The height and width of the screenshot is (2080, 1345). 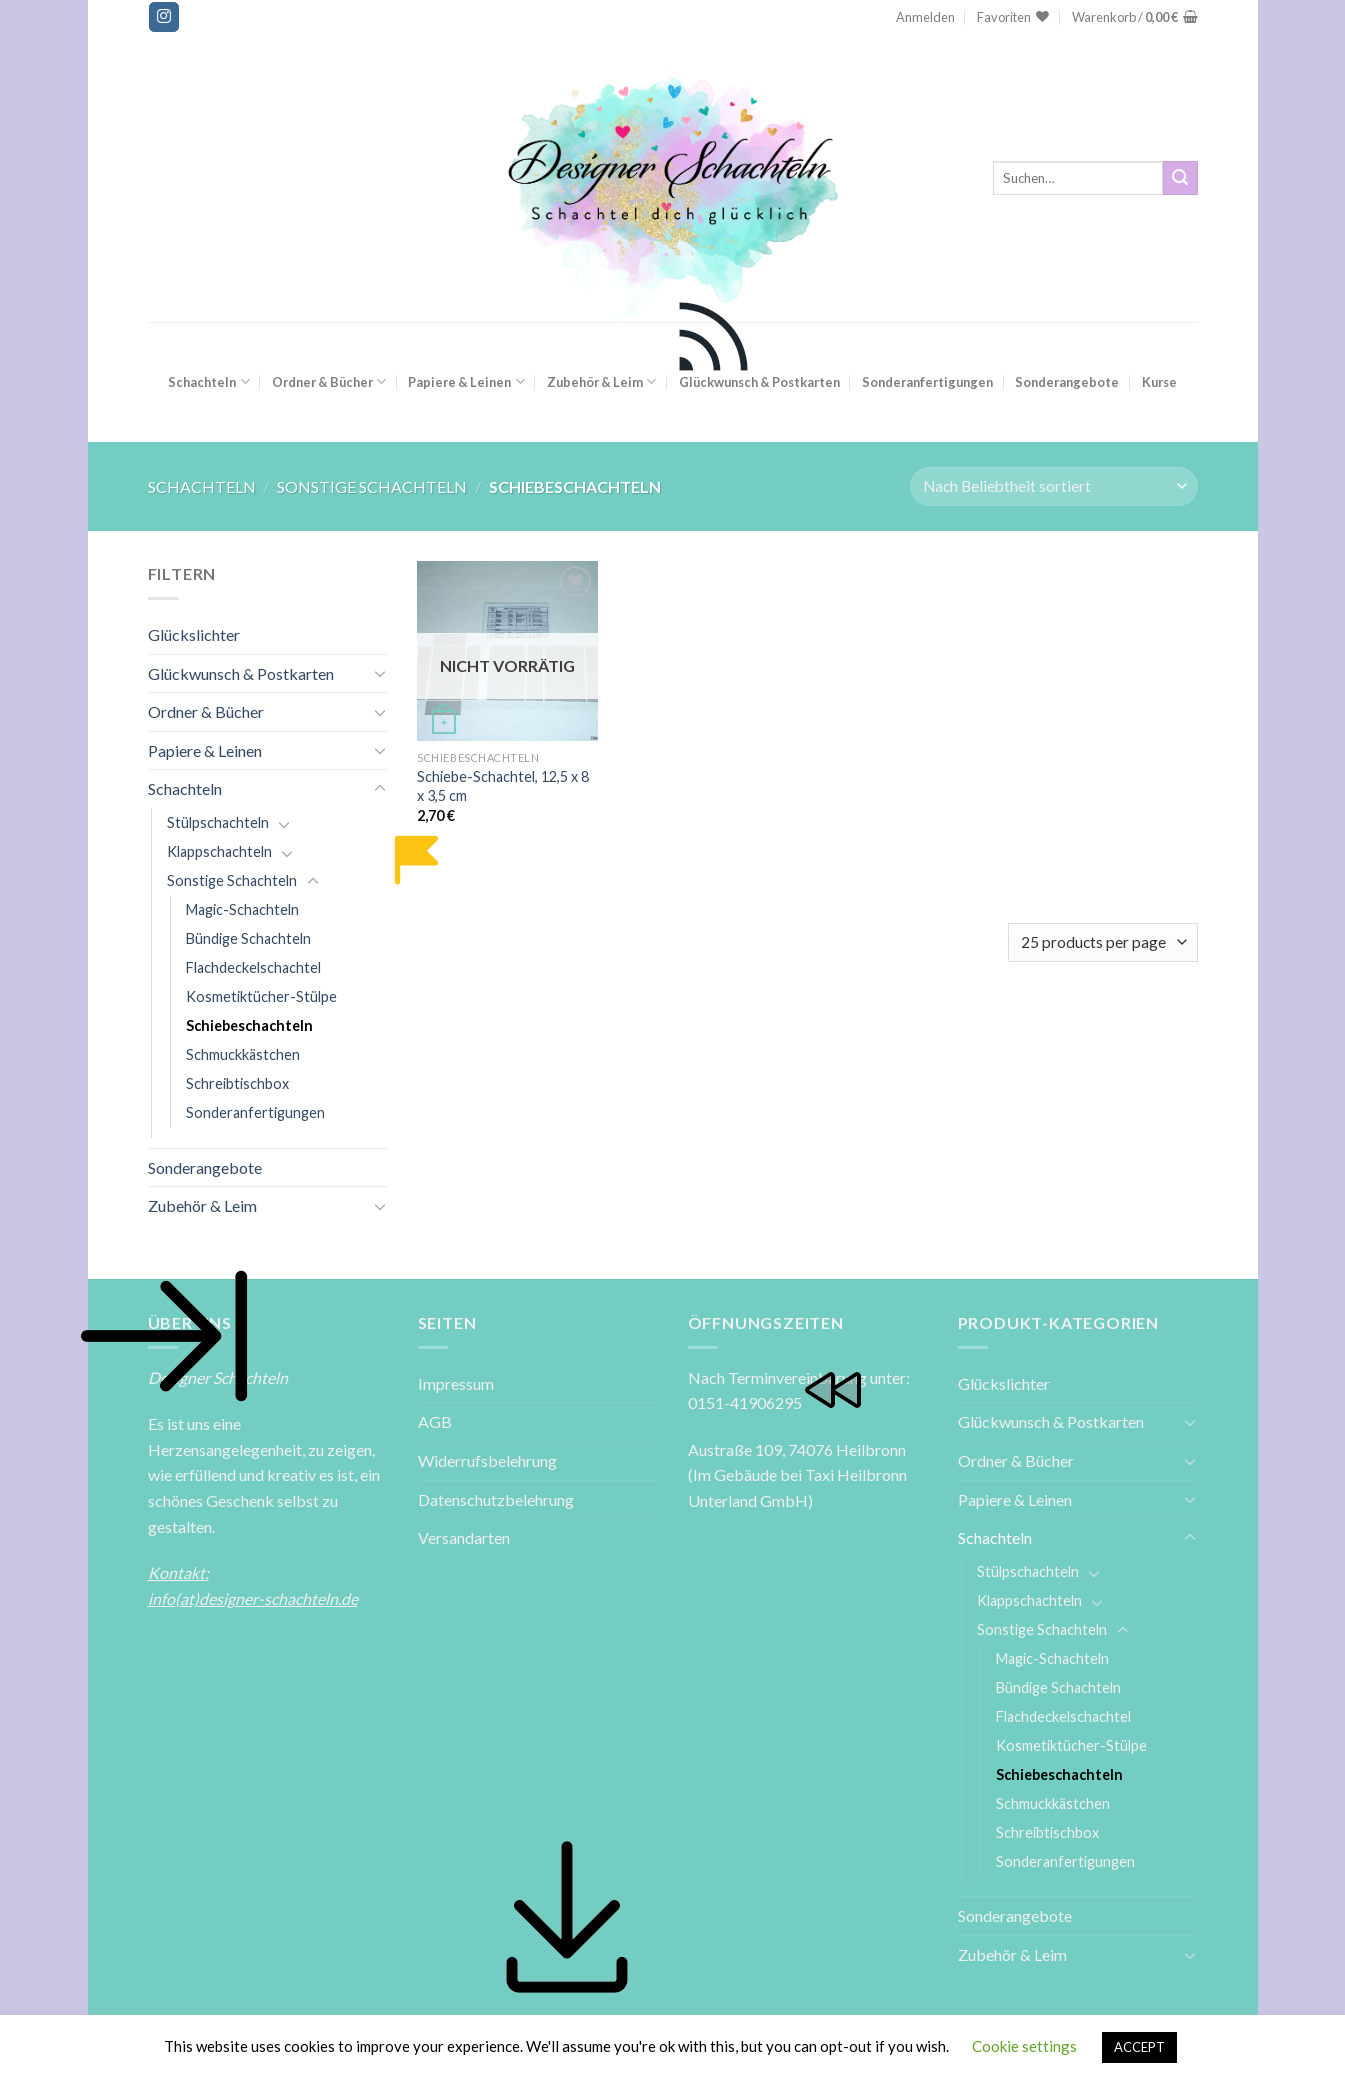 I want to click on flag or bookmark an item, so click(x=416, y=857).